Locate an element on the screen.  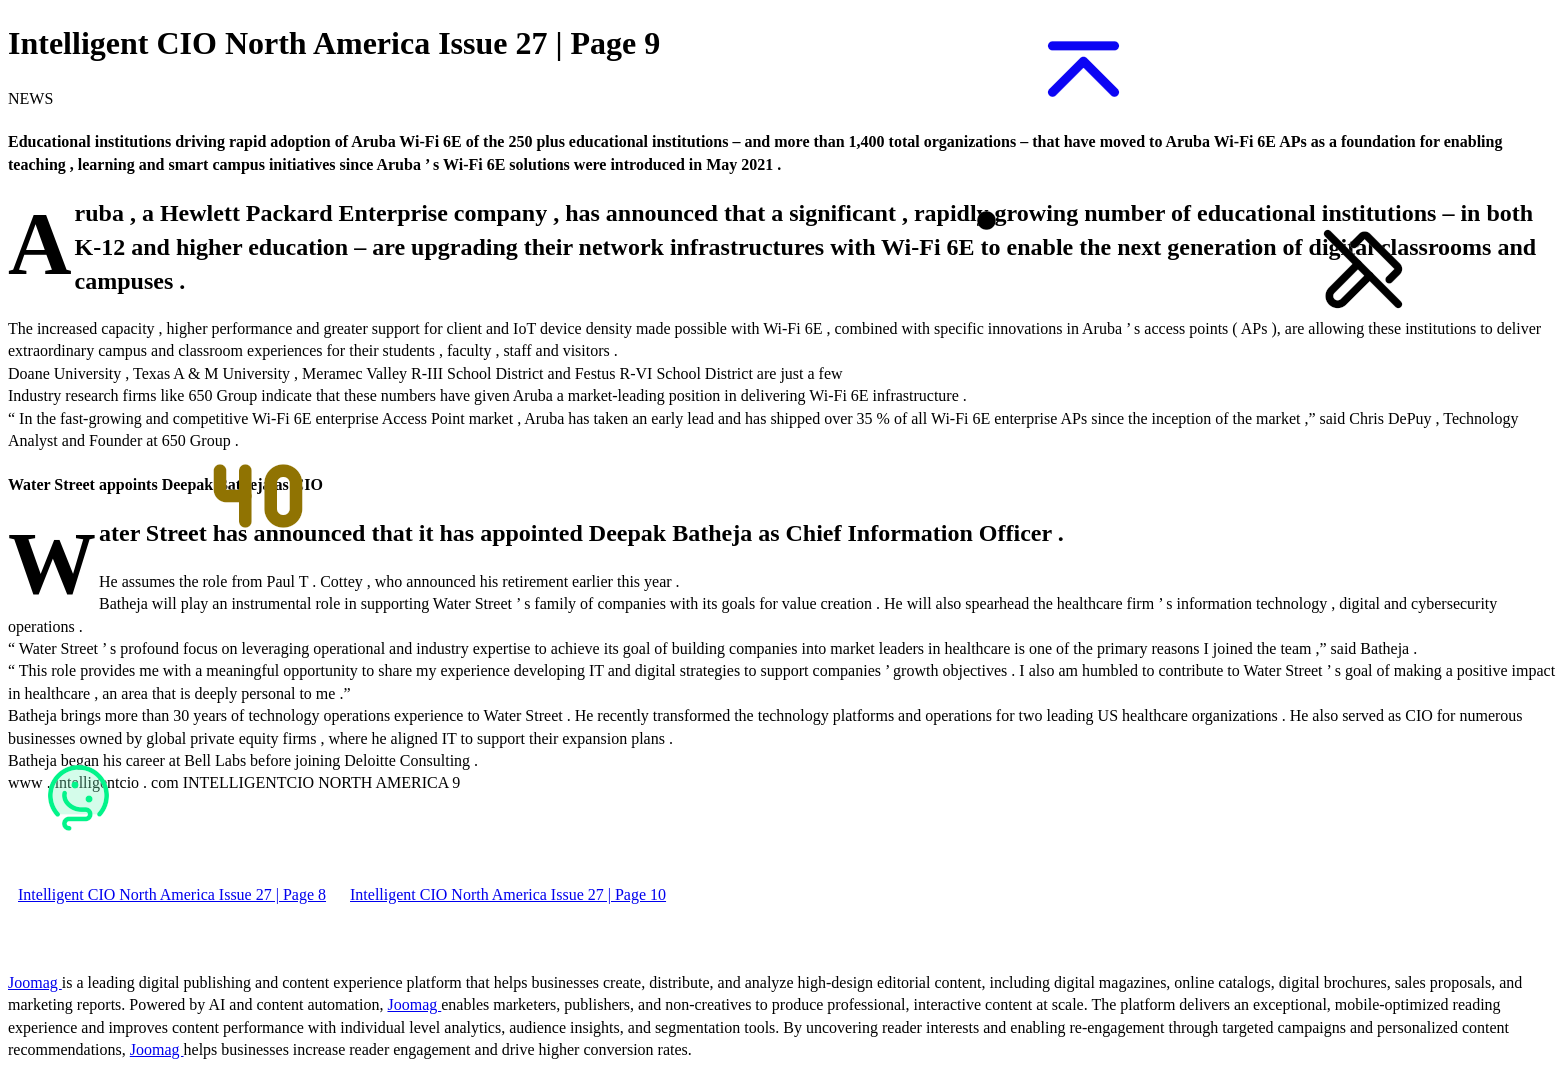
indicates 40 items or notifications is located at coordinates (258, 496).